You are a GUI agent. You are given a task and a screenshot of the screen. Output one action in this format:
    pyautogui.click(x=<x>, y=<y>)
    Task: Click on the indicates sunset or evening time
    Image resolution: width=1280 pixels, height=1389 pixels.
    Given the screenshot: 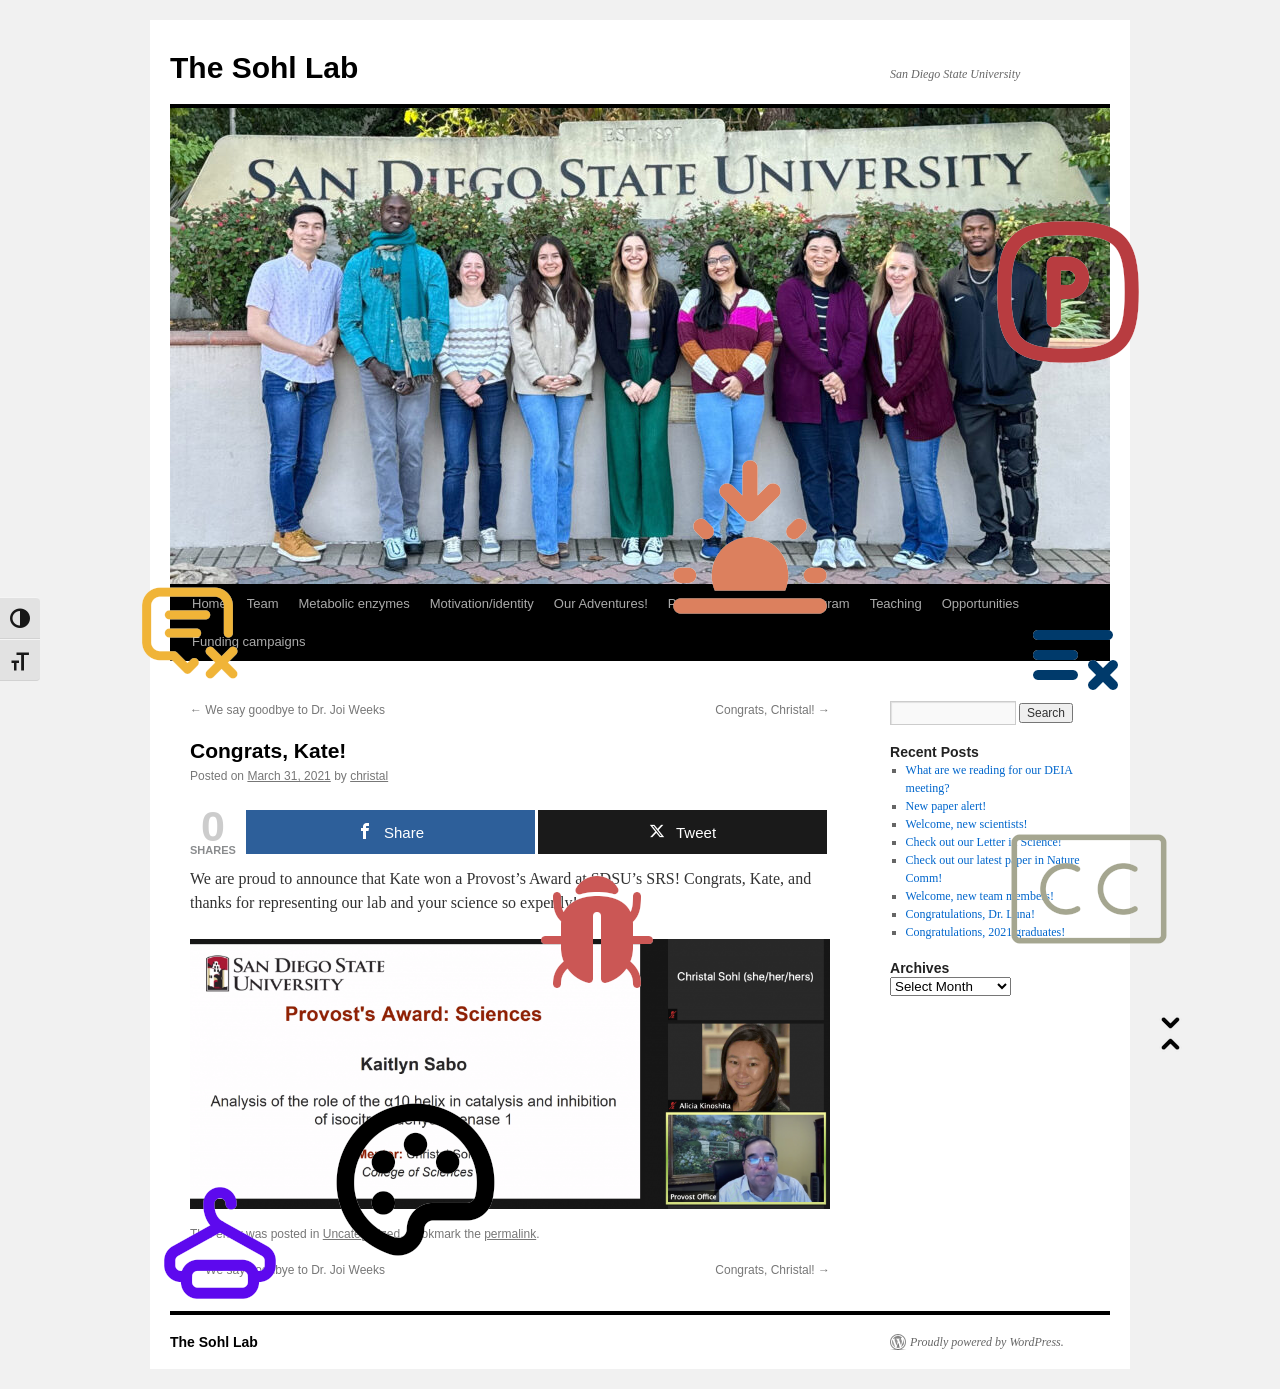 What is the action you would take?
    pyautogui.click(x=750, y=537)
    